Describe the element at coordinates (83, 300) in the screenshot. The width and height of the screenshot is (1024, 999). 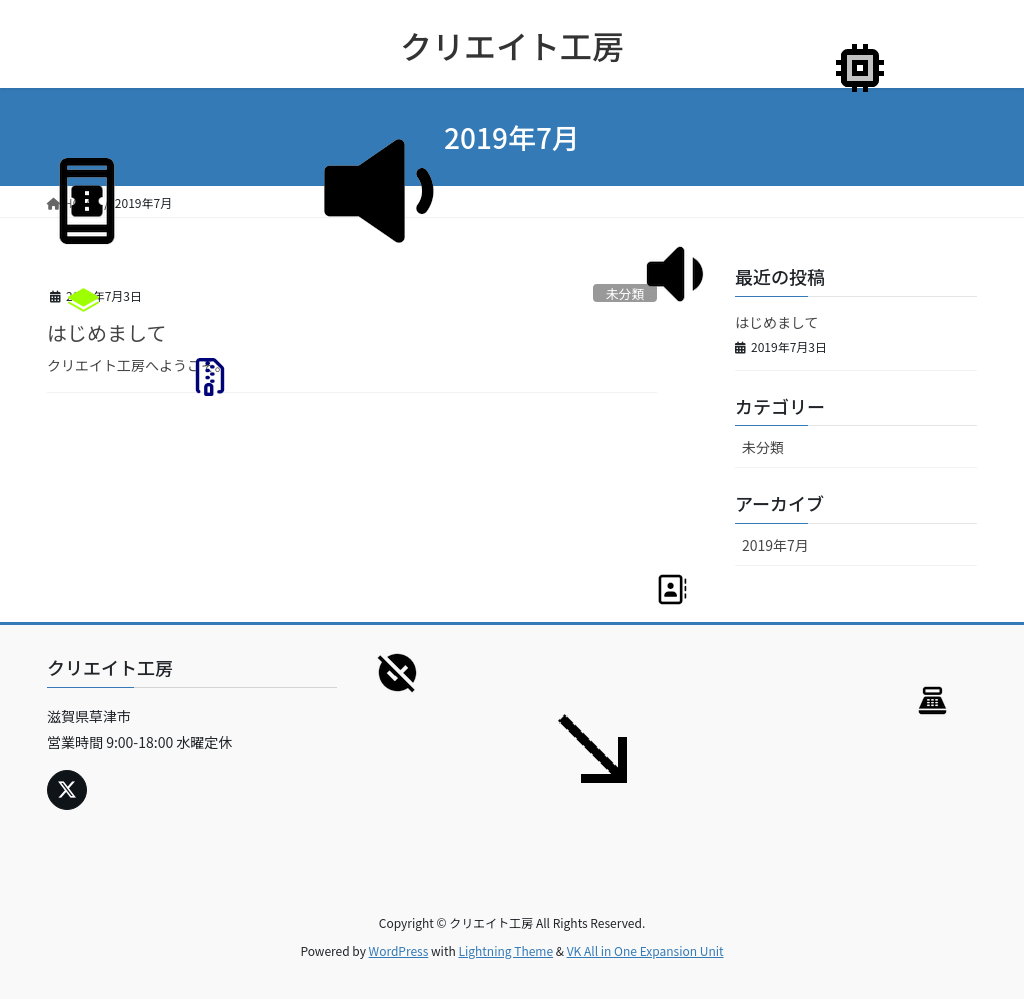
I see `view layers or stacked content` at that location.